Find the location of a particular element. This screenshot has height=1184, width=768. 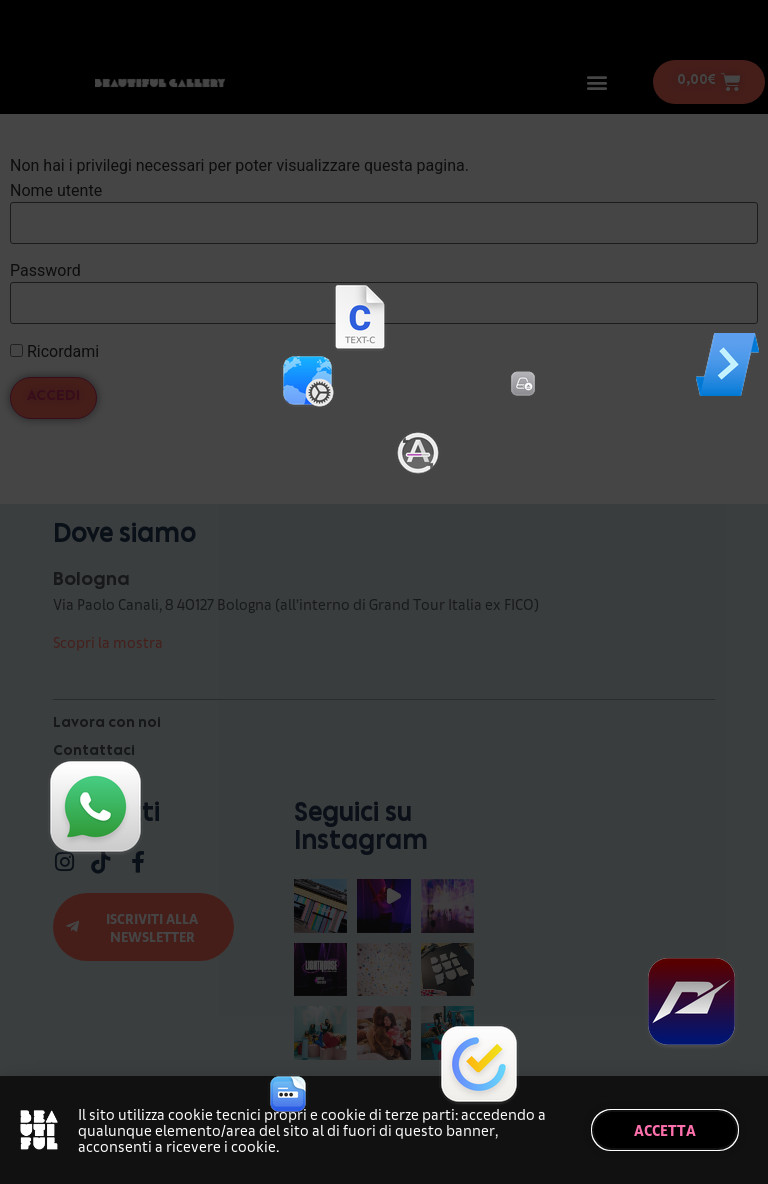

open whatsapp messaging app is located at coordinates (95, 806).